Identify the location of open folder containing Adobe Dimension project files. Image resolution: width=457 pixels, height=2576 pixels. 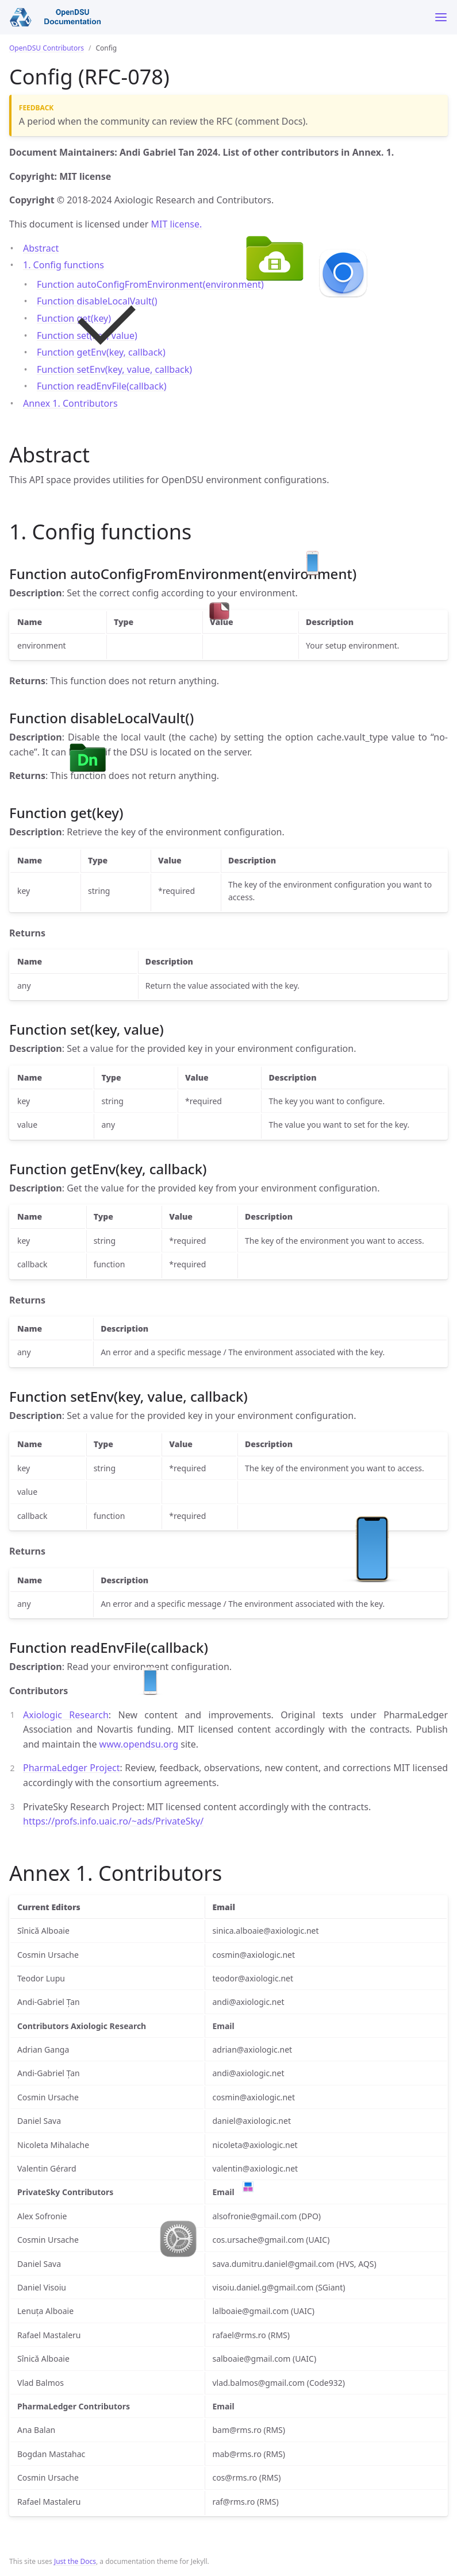
(87, 758).